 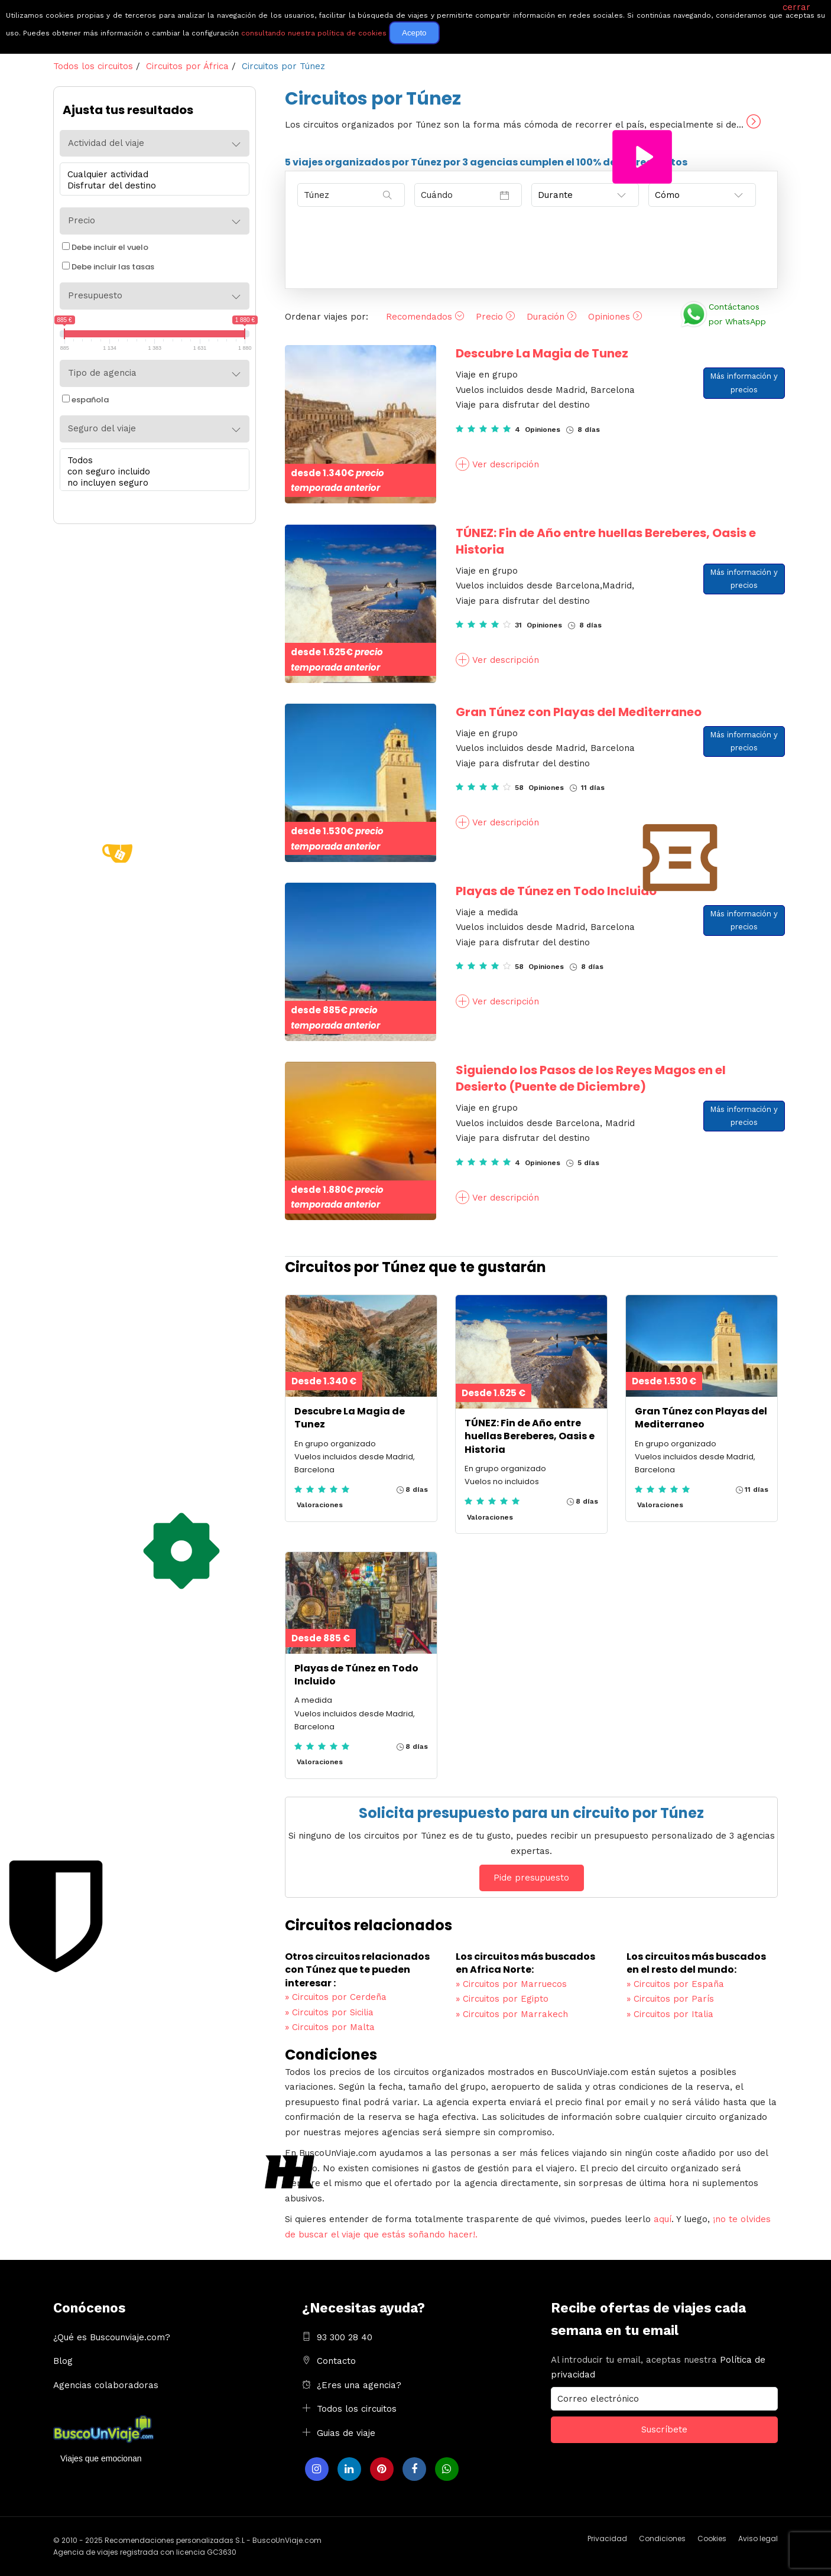 I want to click on open bitwarden password manager, so click(x=56, y=1916).